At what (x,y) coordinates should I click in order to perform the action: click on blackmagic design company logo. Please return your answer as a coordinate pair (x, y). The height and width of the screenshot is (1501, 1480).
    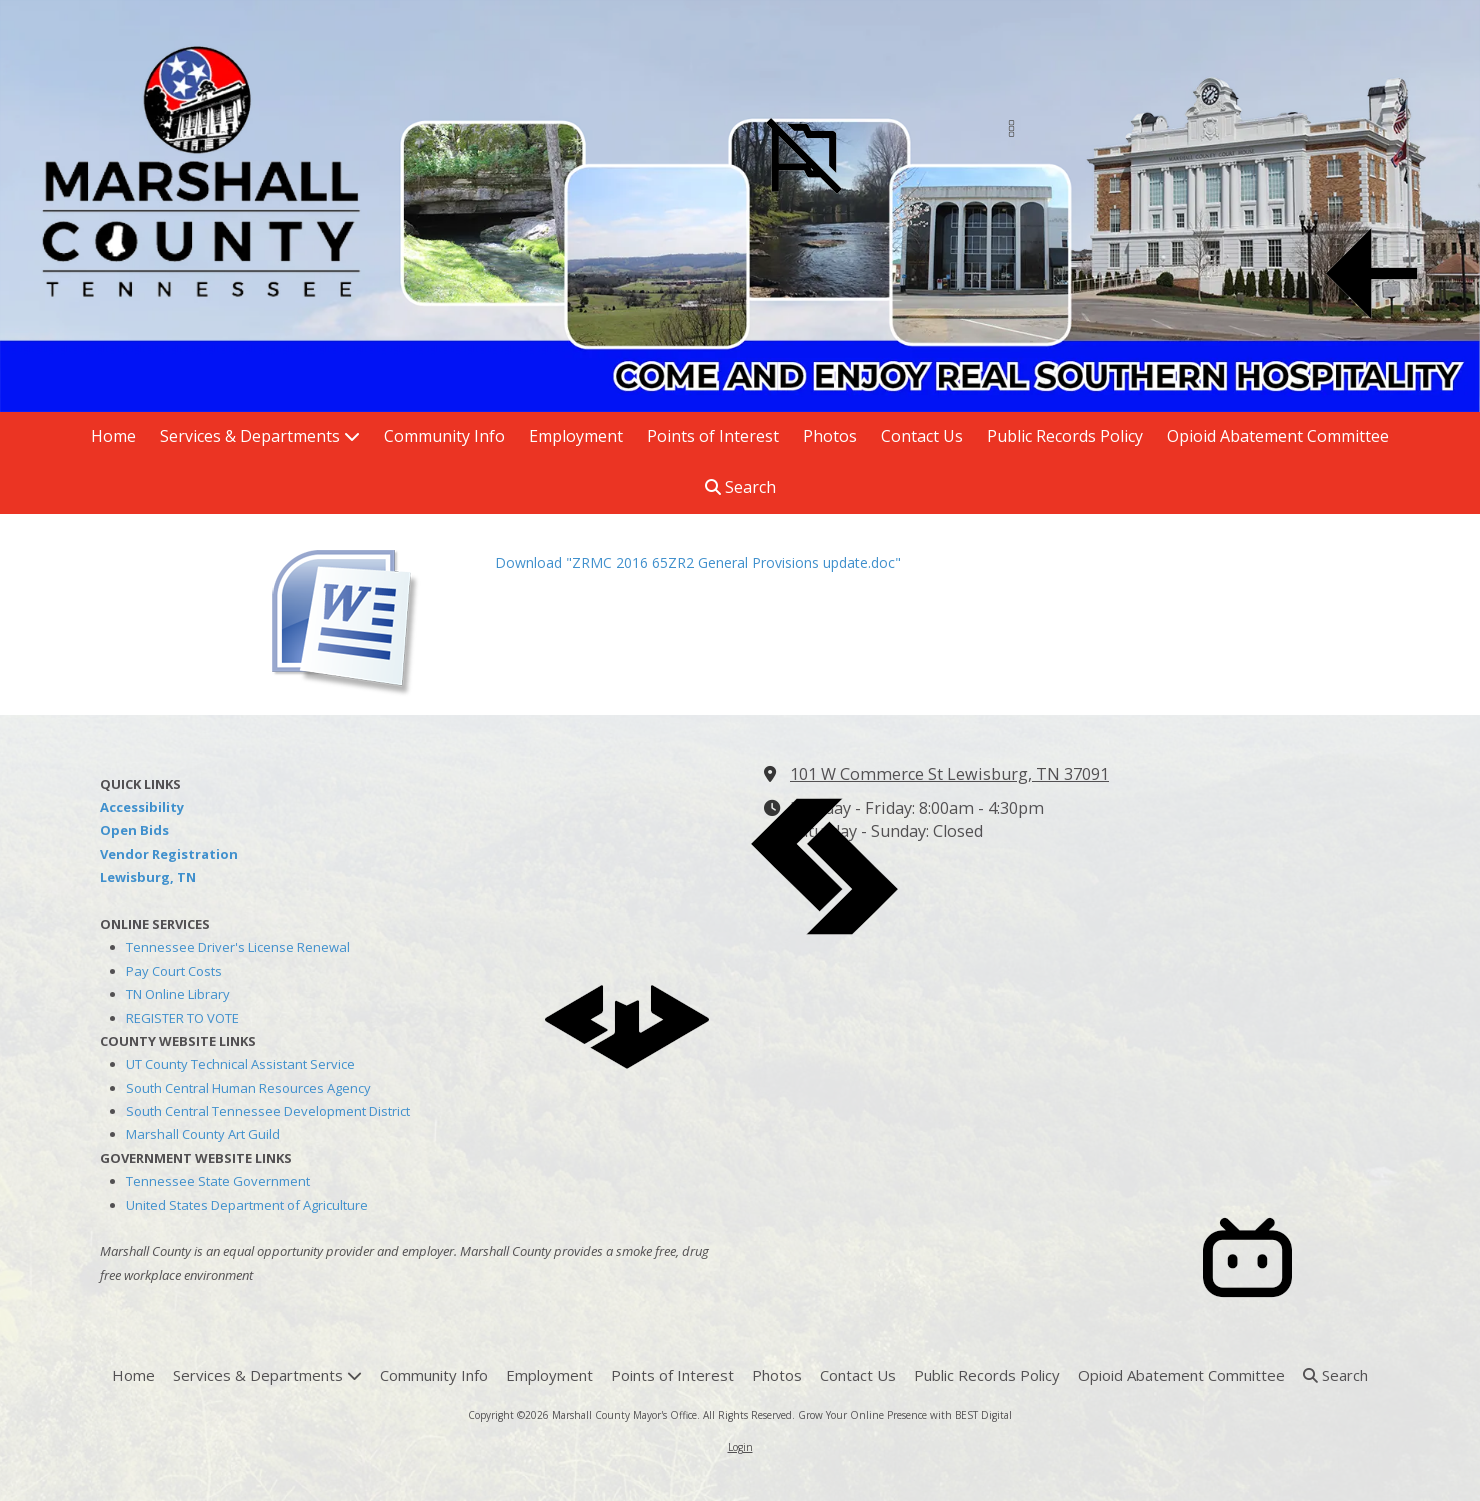
    Looking at the image, I should click on (1011, 128).